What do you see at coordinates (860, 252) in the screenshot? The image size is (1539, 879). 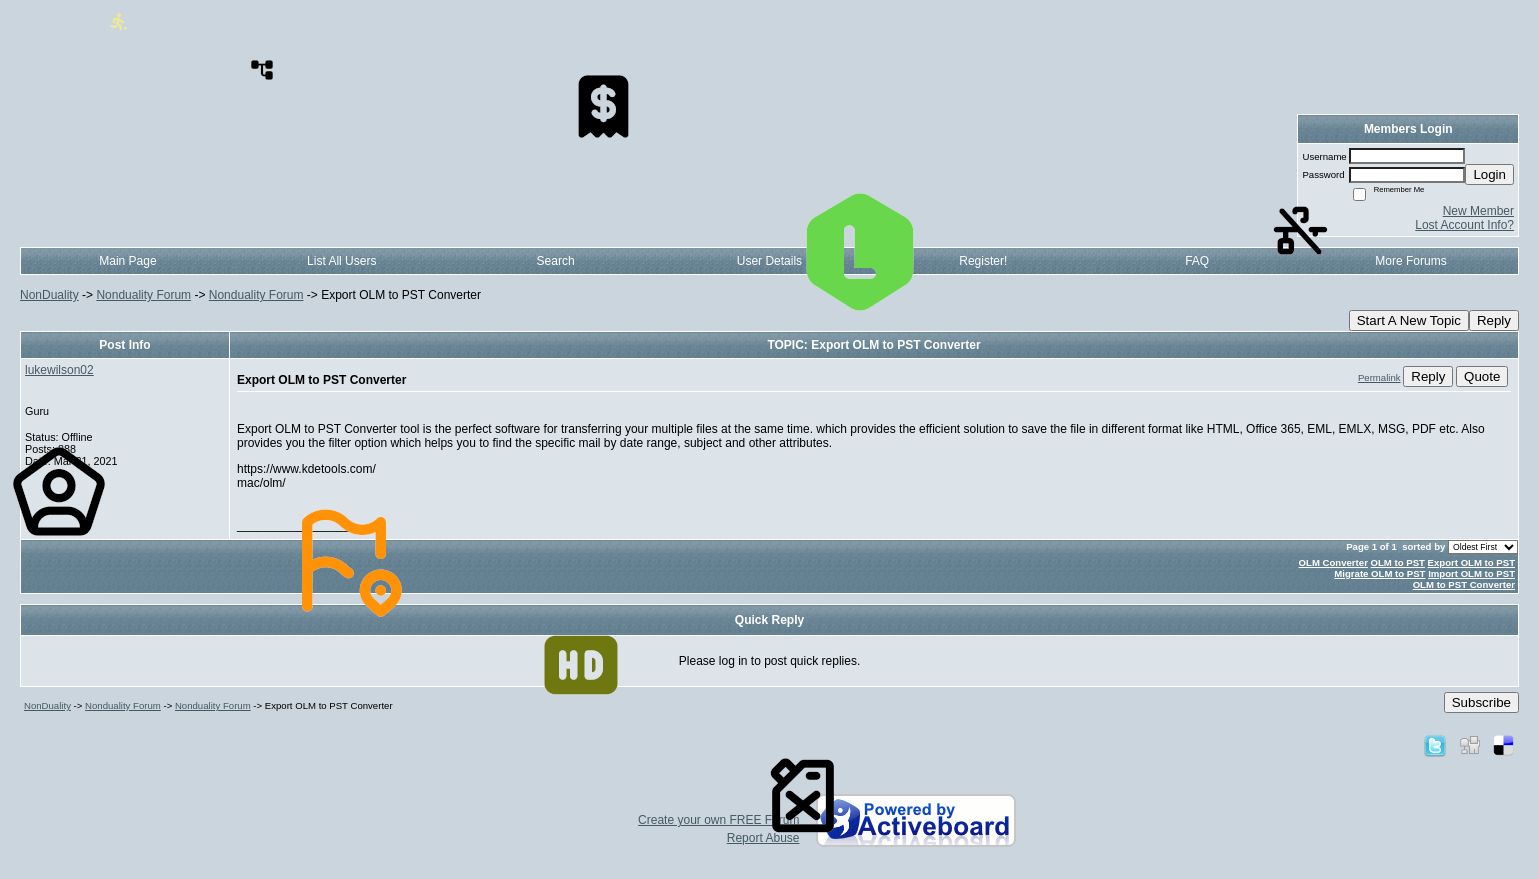 I see `indicates a category or item labeled "L"` at bounding box center [860, 252].